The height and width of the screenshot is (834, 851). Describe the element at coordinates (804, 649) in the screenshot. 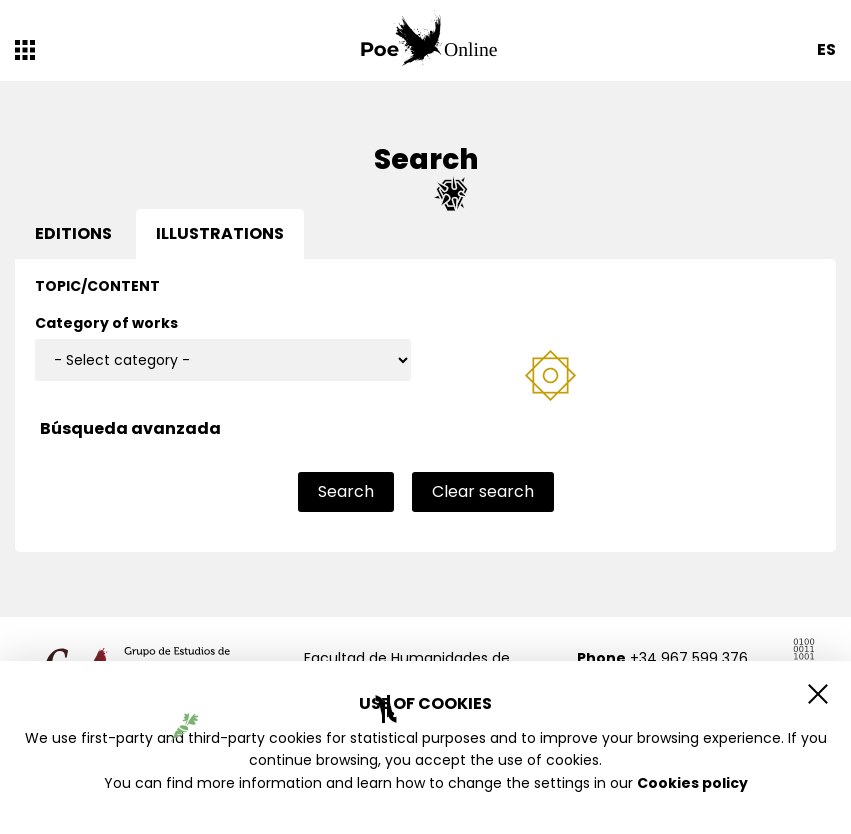

I see `access computing or data processing features` at that location.